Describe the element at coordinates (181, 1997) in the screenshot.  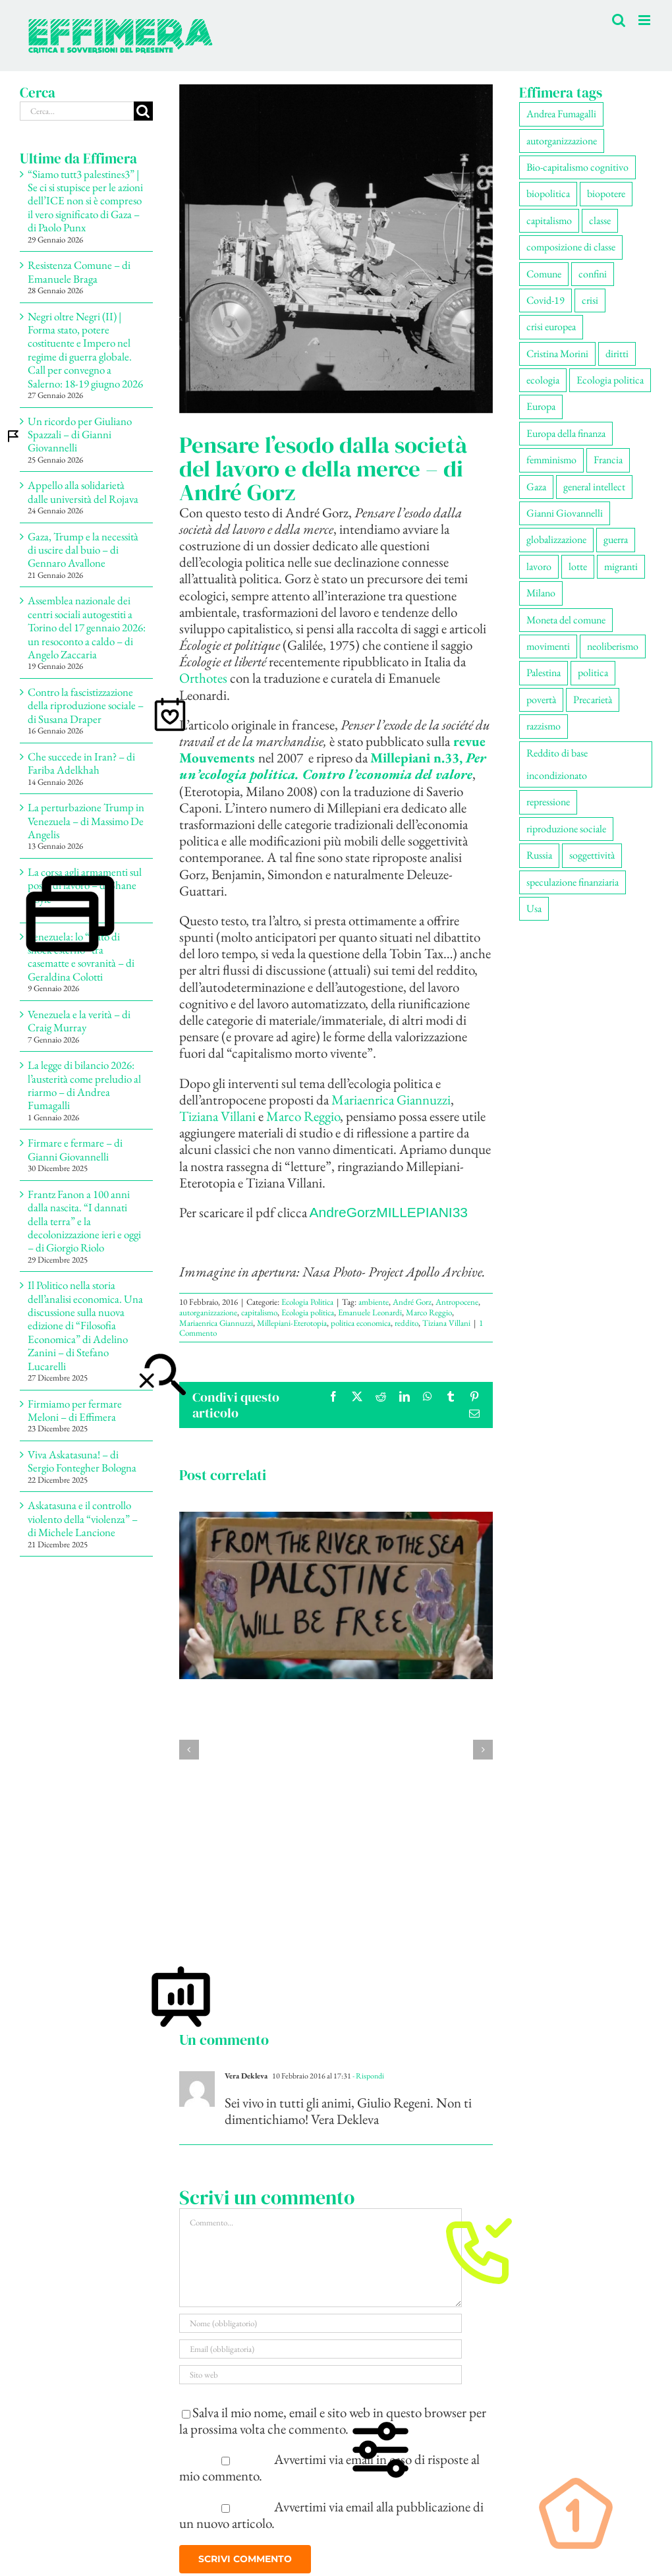
I see `view presentation with chart data` at that location.